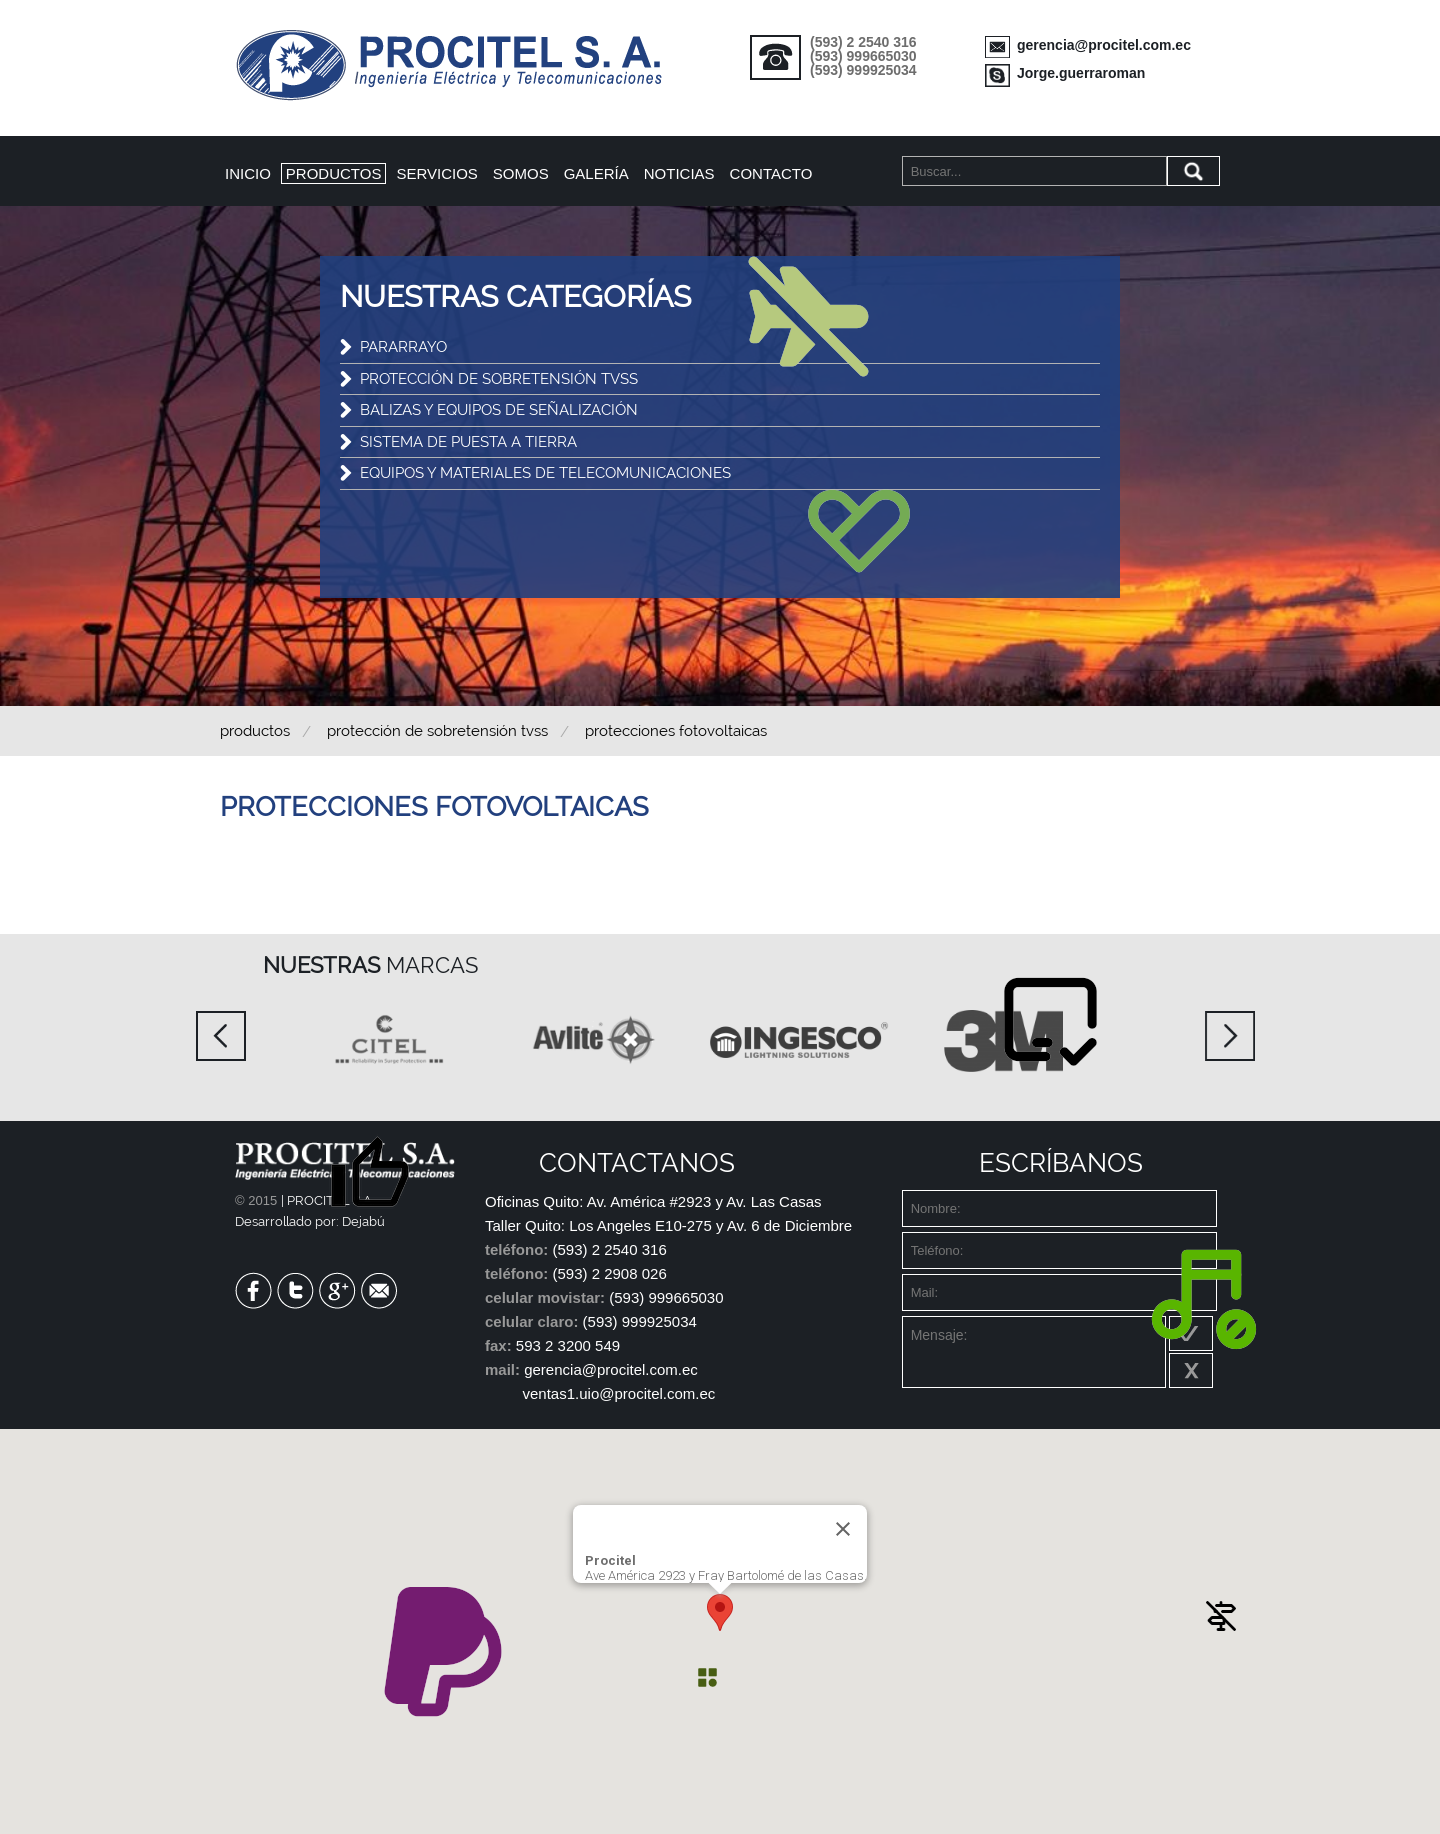 The height and width of the screenshot is (1834, 1440). I want to click on cancel or stop music playback, so click(1201, 1294).